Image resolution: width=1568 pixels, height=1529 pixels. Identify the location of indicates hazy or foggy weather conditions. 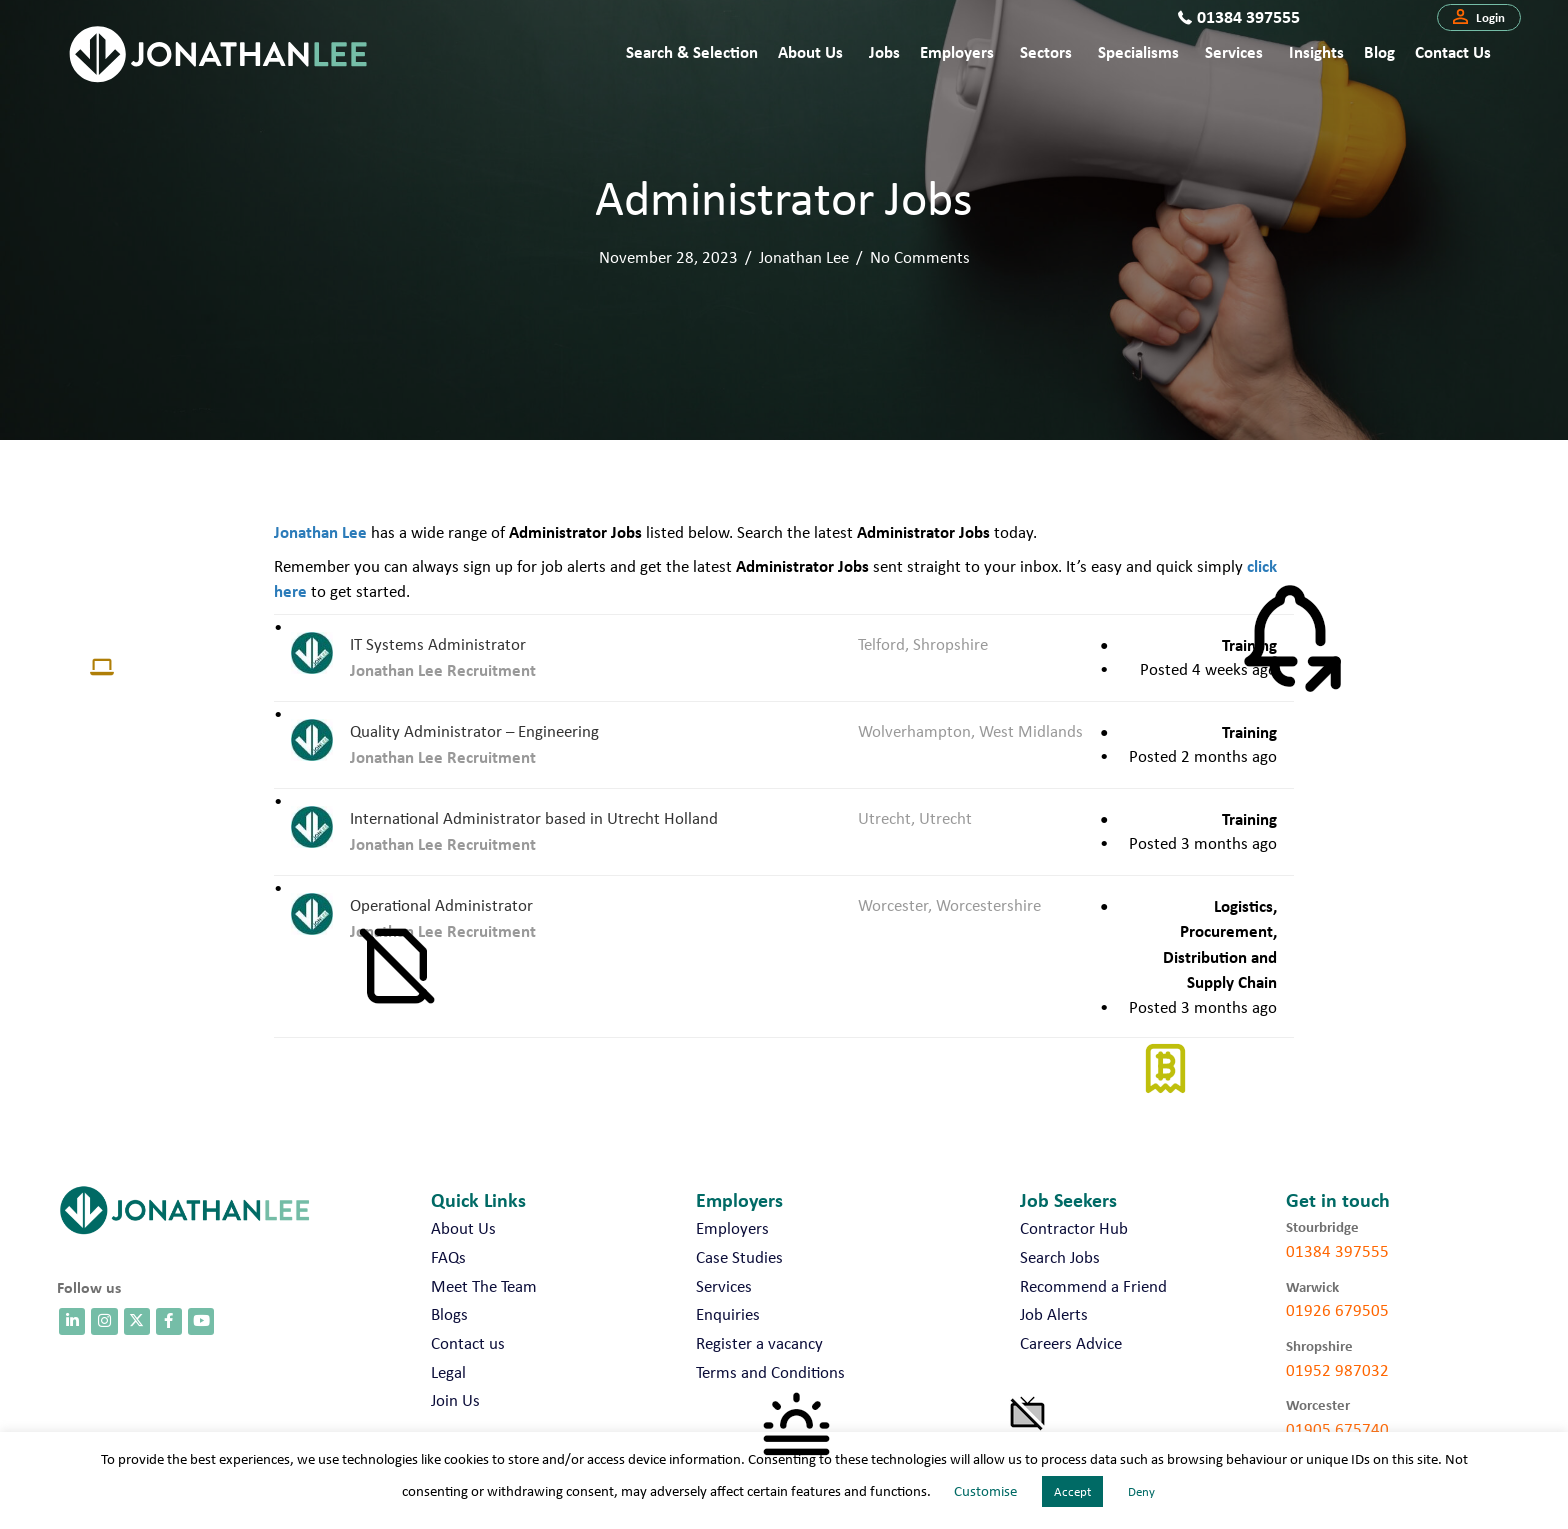
(796, 1425).